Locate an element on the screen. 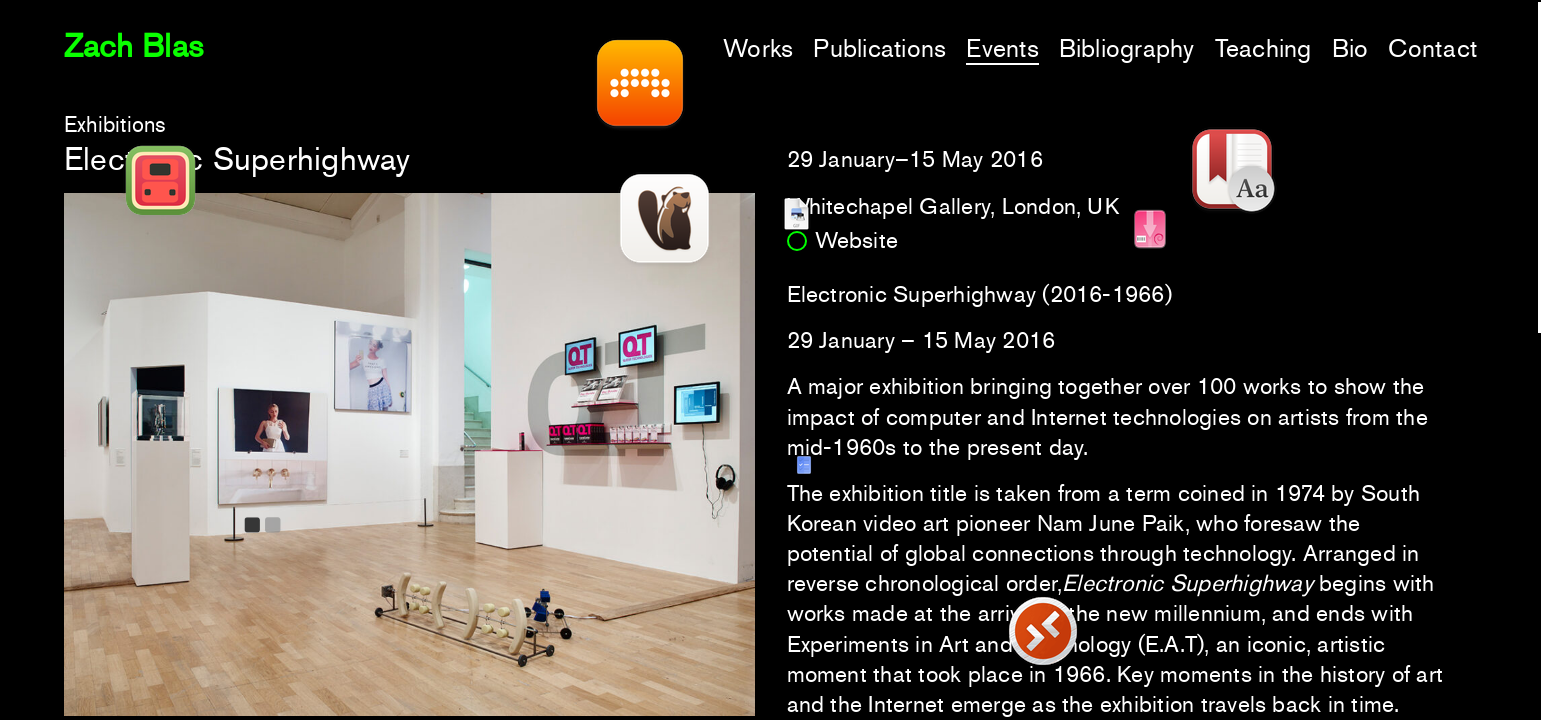  open the dictionary app is located at coordinates (1232, 169).